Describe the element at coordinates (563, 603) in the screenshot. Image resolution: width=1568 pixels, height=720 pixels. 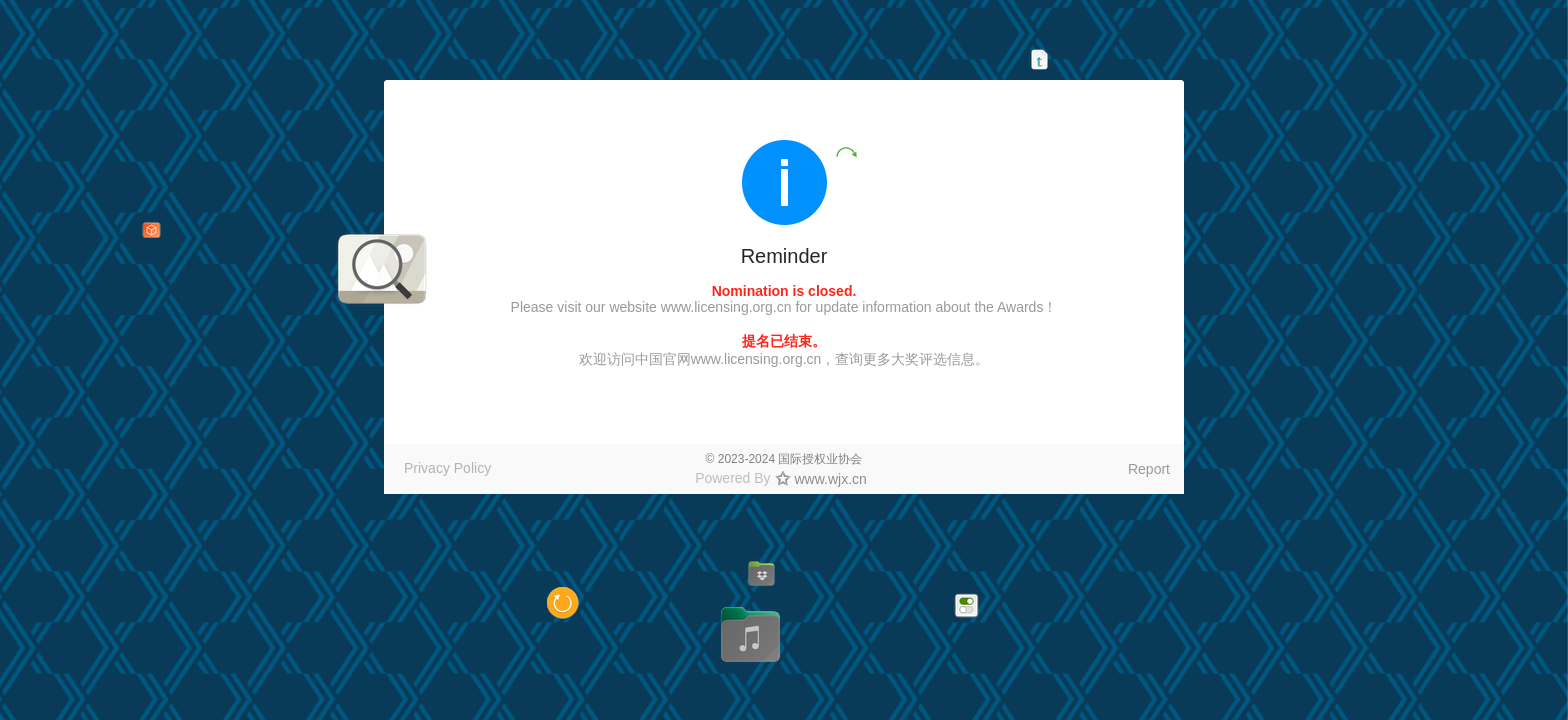
I see `restart or reboot the system` at that location.